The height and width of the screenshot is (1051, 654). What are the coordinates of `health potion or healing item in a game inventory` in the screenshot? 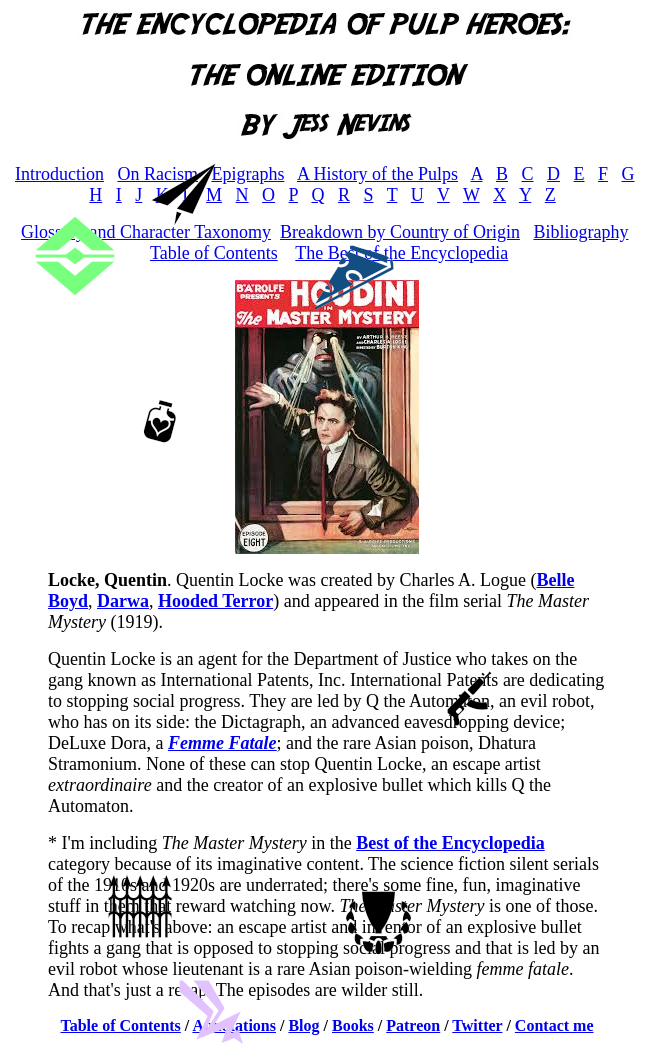 It's located at (160, 421).